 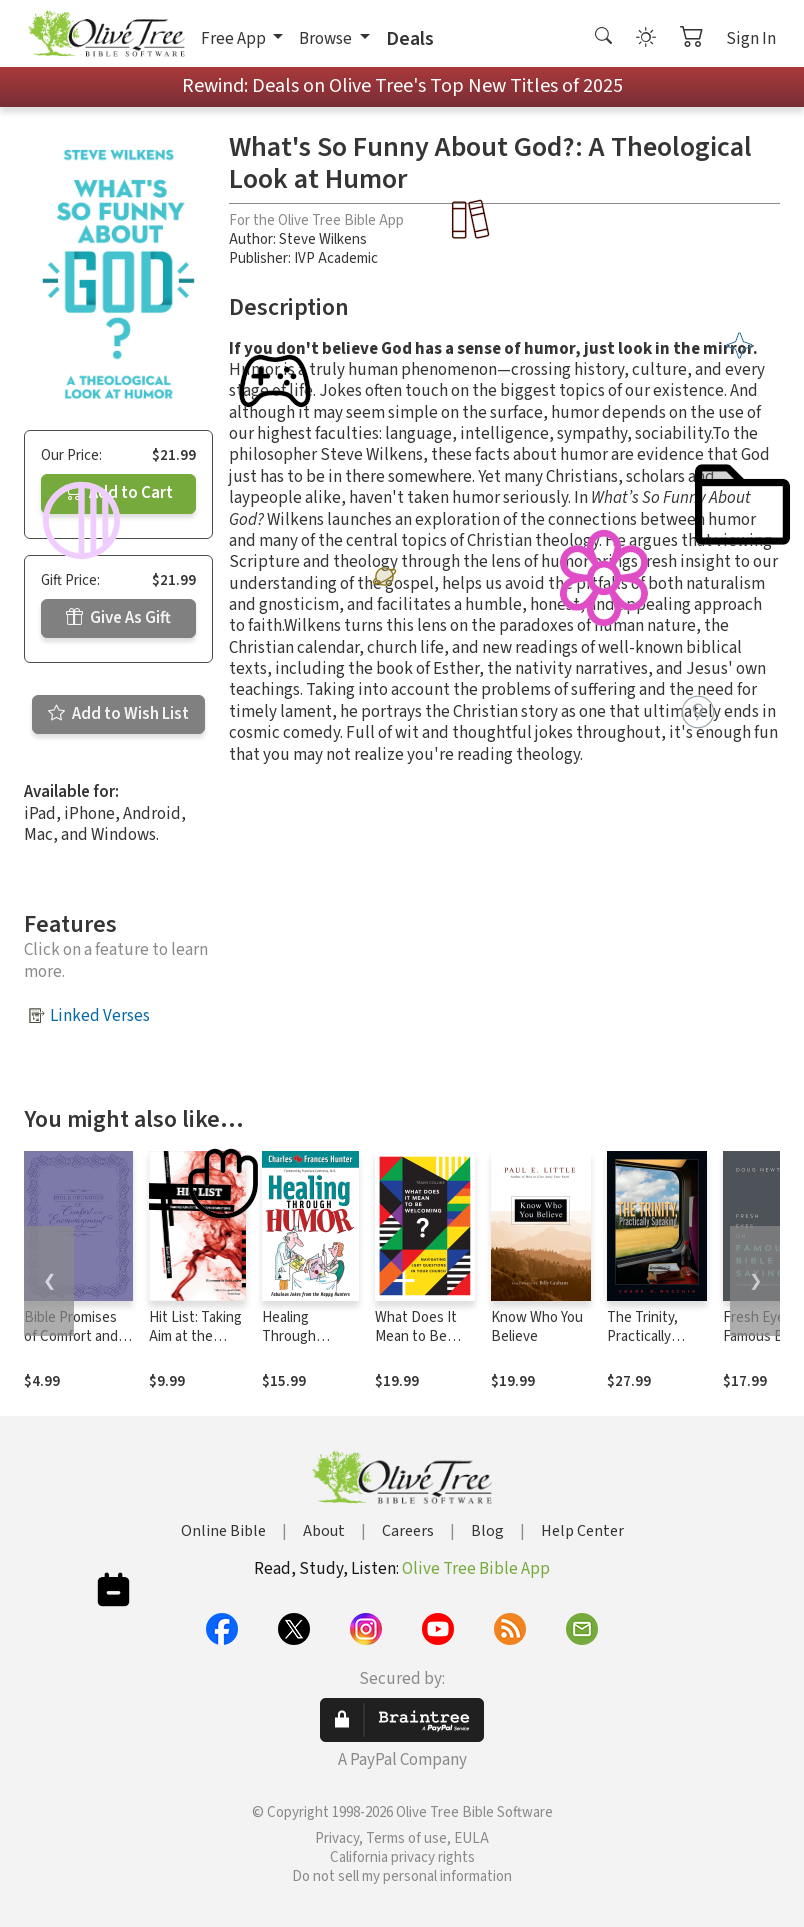 What do you see at coordinates (698, 712) in the screenshot?
I see `indicates nine items or notifications` at bounding box center [698, 712].